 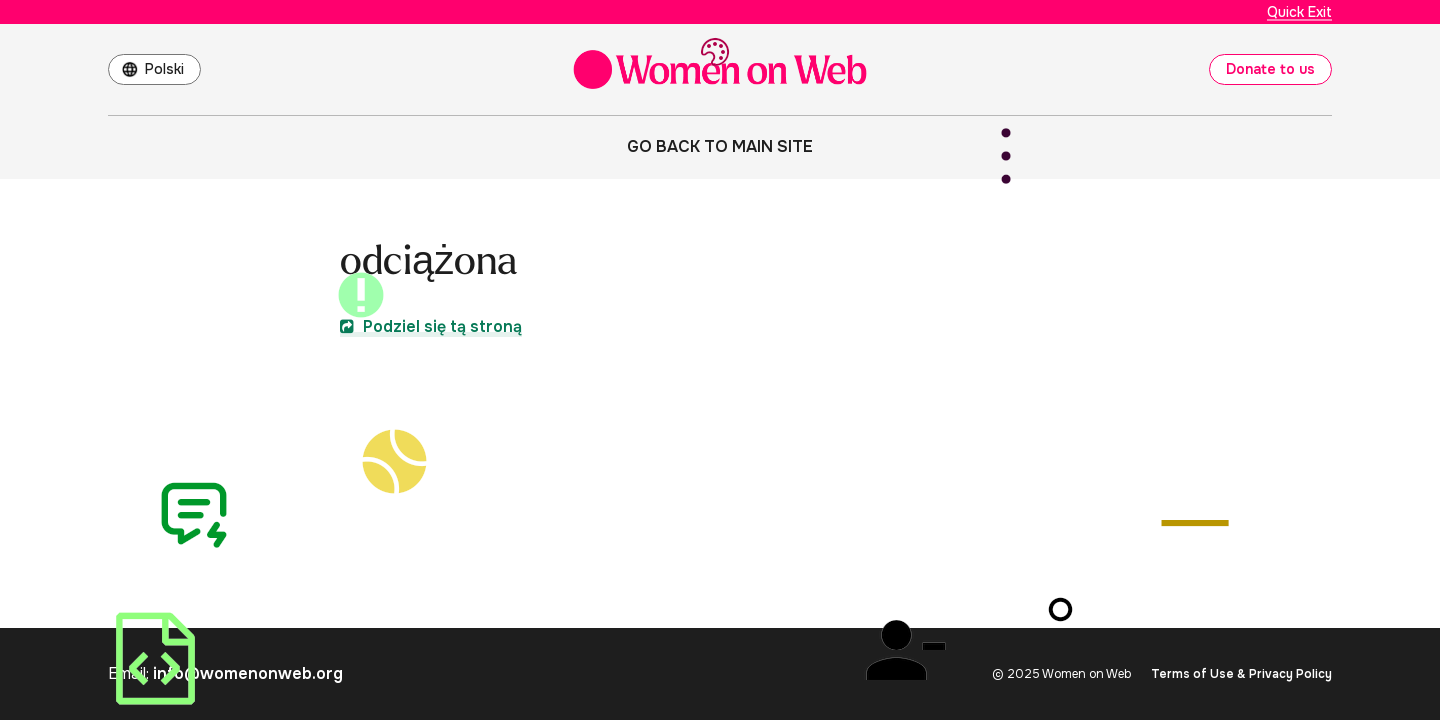 What do you see at coordinates (715, 52) in the screenshot?
I see `open color picker or palette` at bounding box center [715, 52].